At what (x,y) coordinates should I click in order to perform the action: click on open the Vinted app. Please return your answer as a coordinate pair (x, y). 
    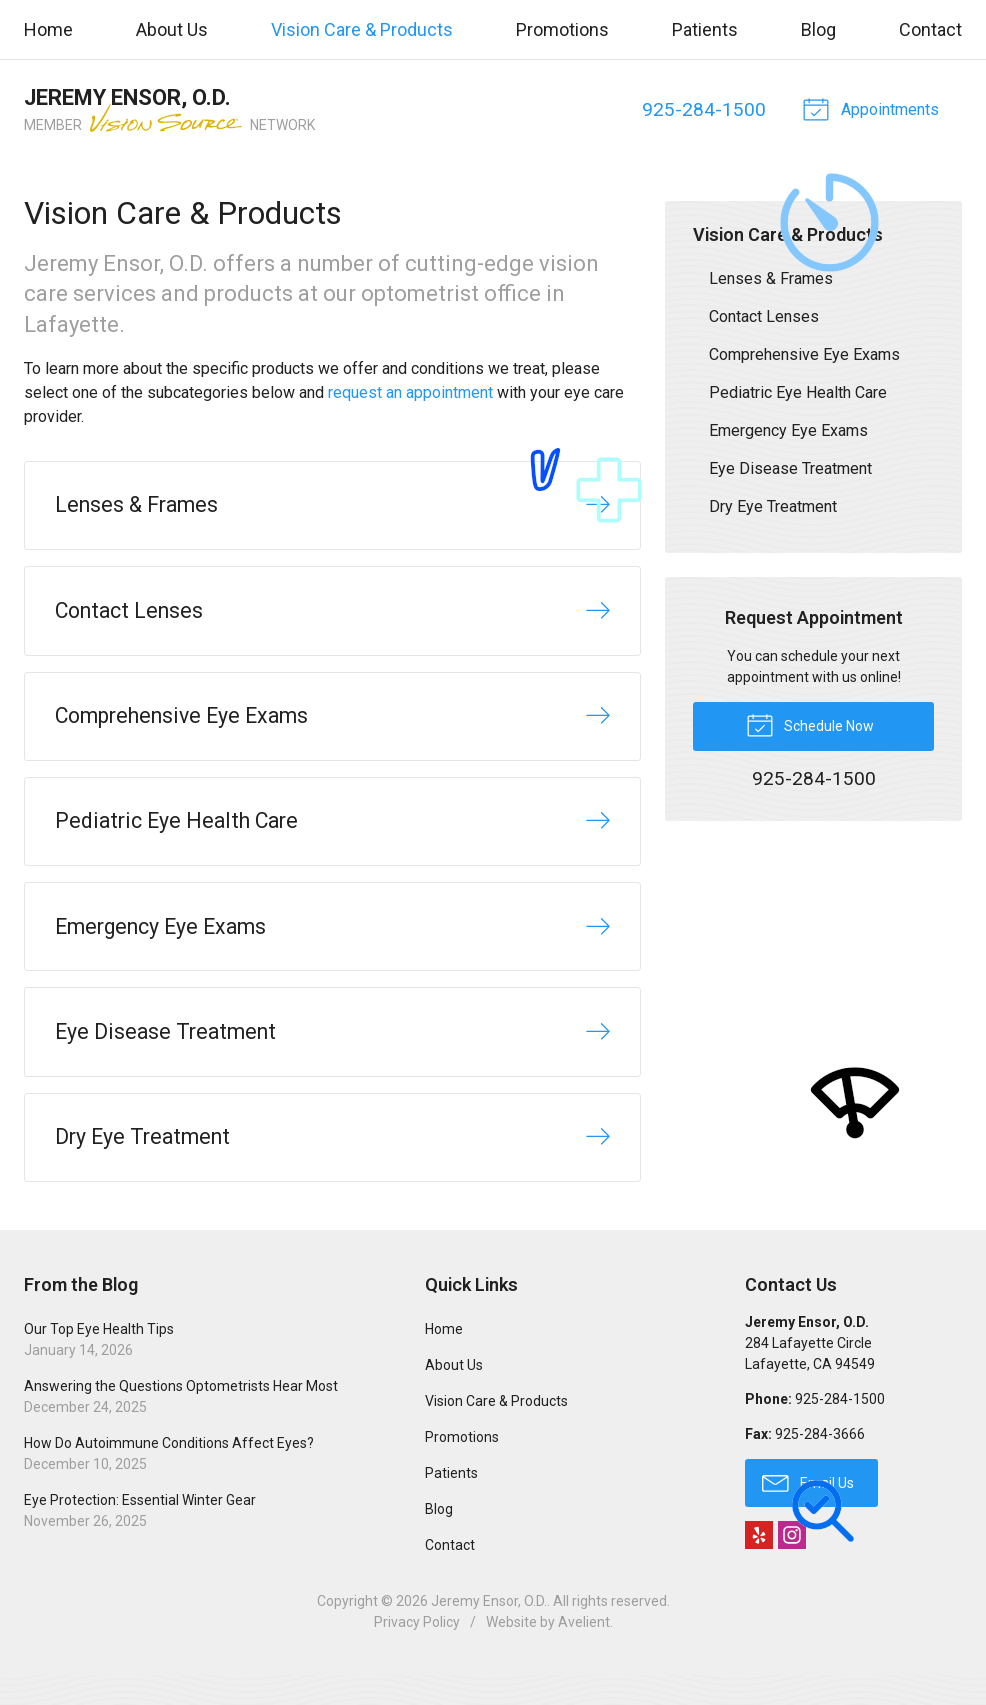
    Looking at the image, I should click on (544, 469).